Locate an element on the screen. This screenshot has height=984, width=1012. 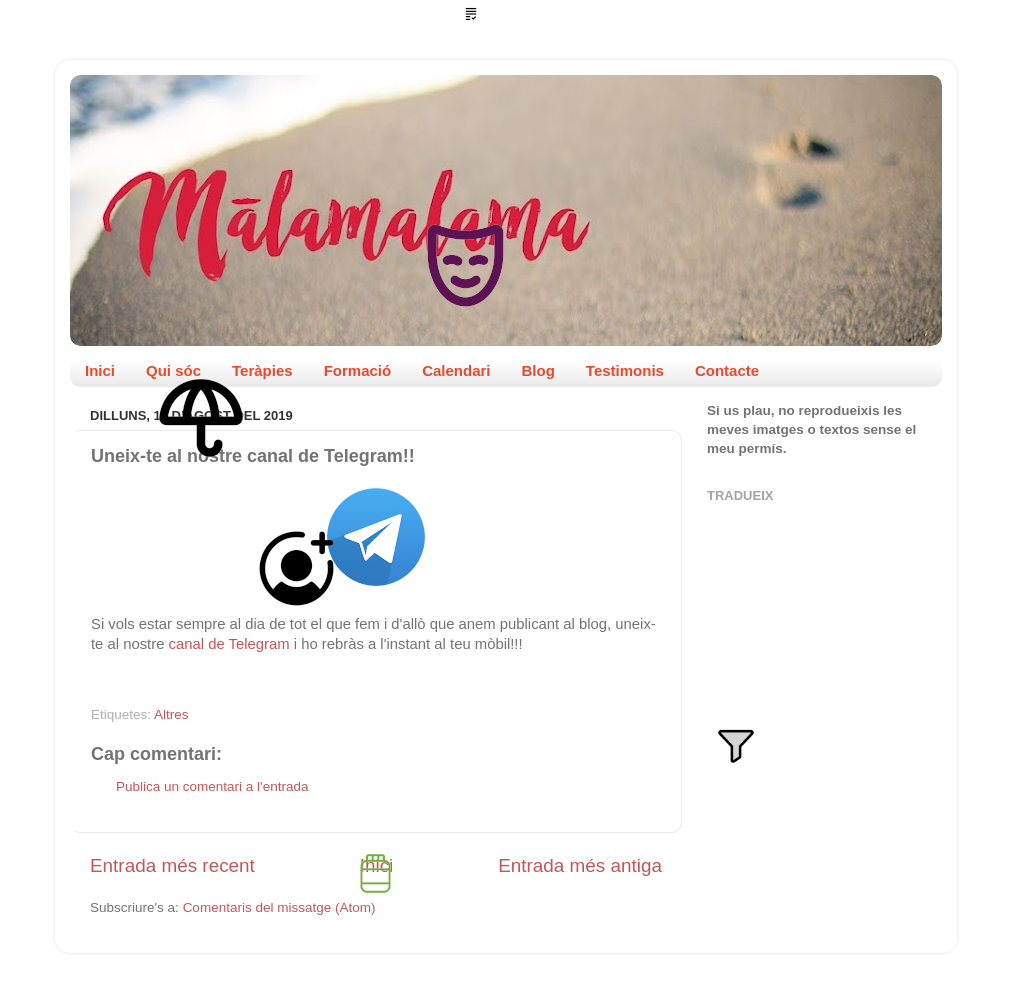
view or manage labeled containers is located at coordinates (375, 873).